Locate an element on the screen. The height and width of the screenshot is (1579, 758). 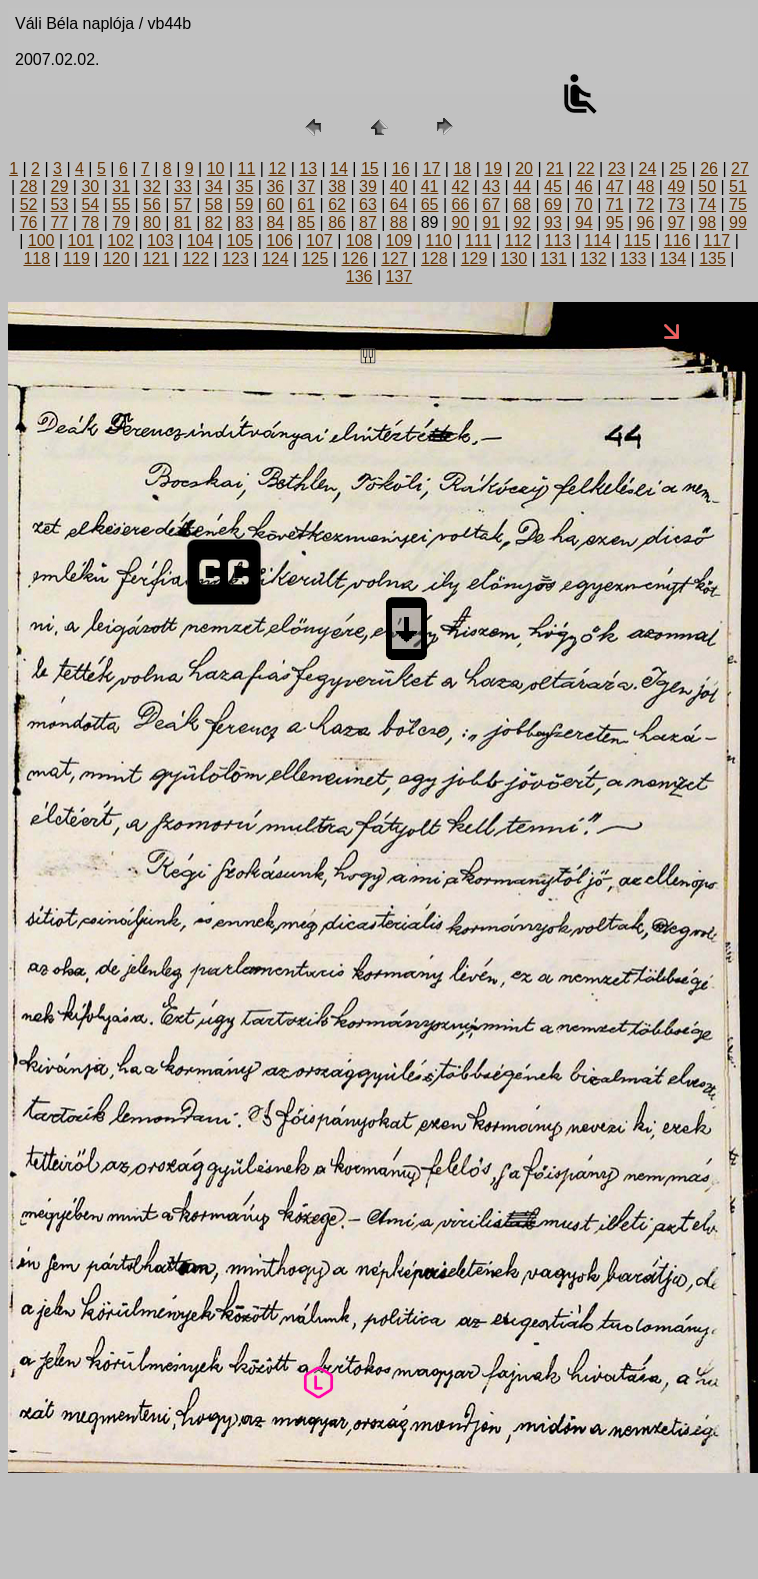
indicates a "large" size option is located at coordinates (318, 1382).